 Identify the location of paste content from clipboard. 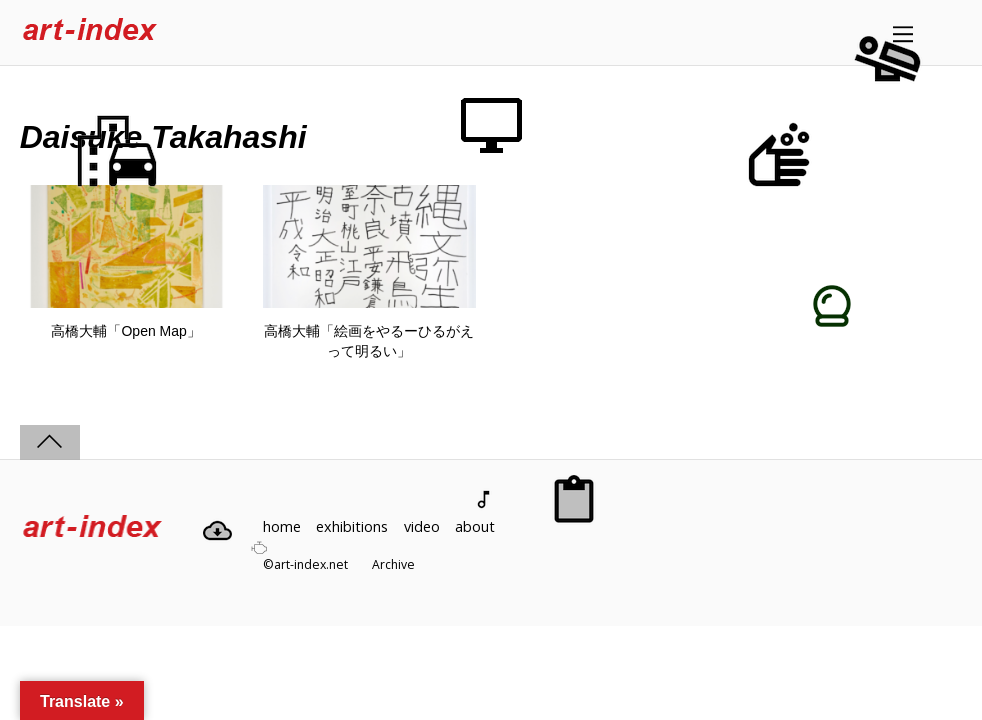
(574, 501).